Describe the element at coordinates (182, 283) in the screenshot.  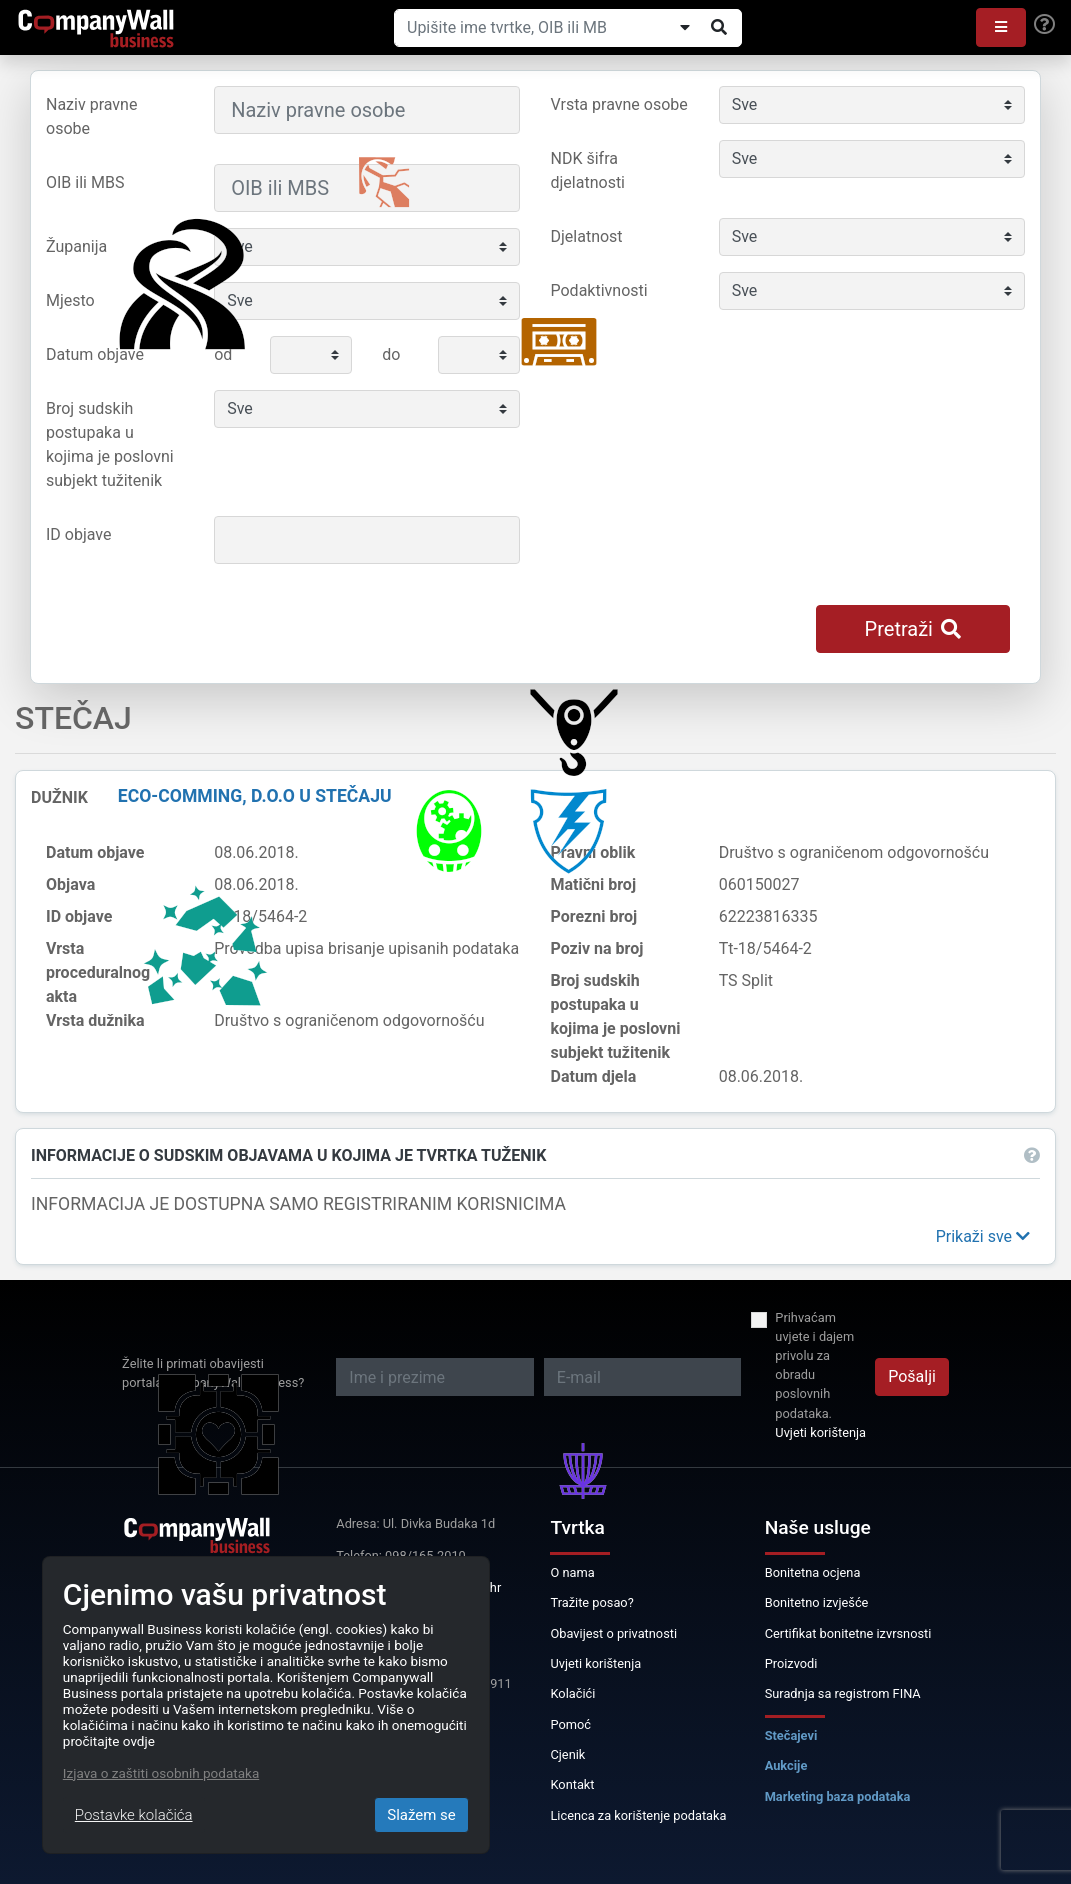
I see `indicates a monster or creature encounter` at that location.